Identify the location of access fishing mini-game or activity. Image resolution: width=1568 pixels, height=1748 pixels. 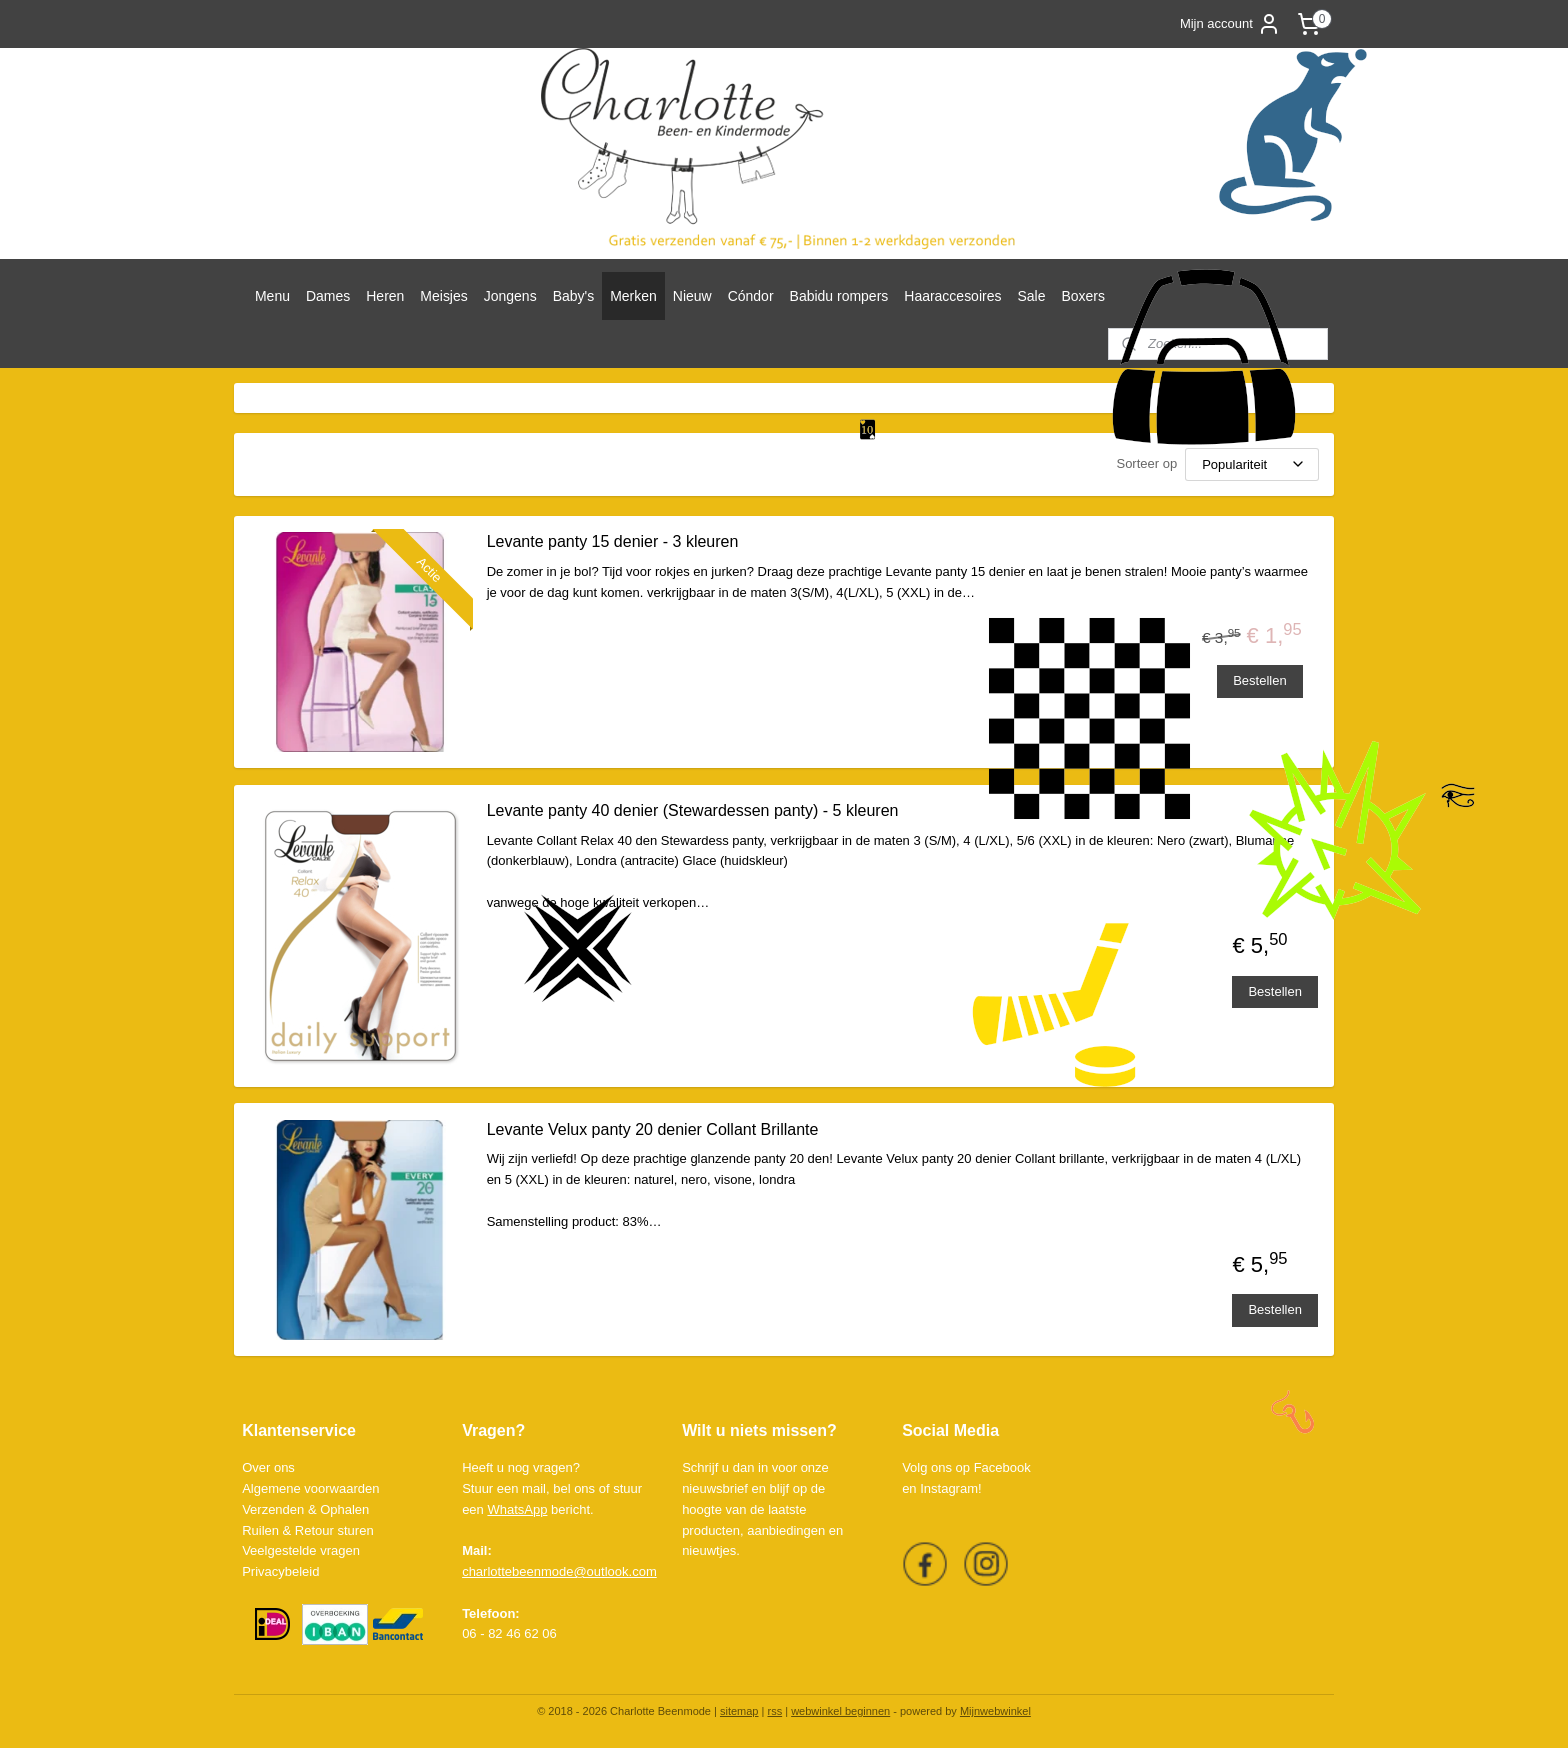
(1293, 1412).